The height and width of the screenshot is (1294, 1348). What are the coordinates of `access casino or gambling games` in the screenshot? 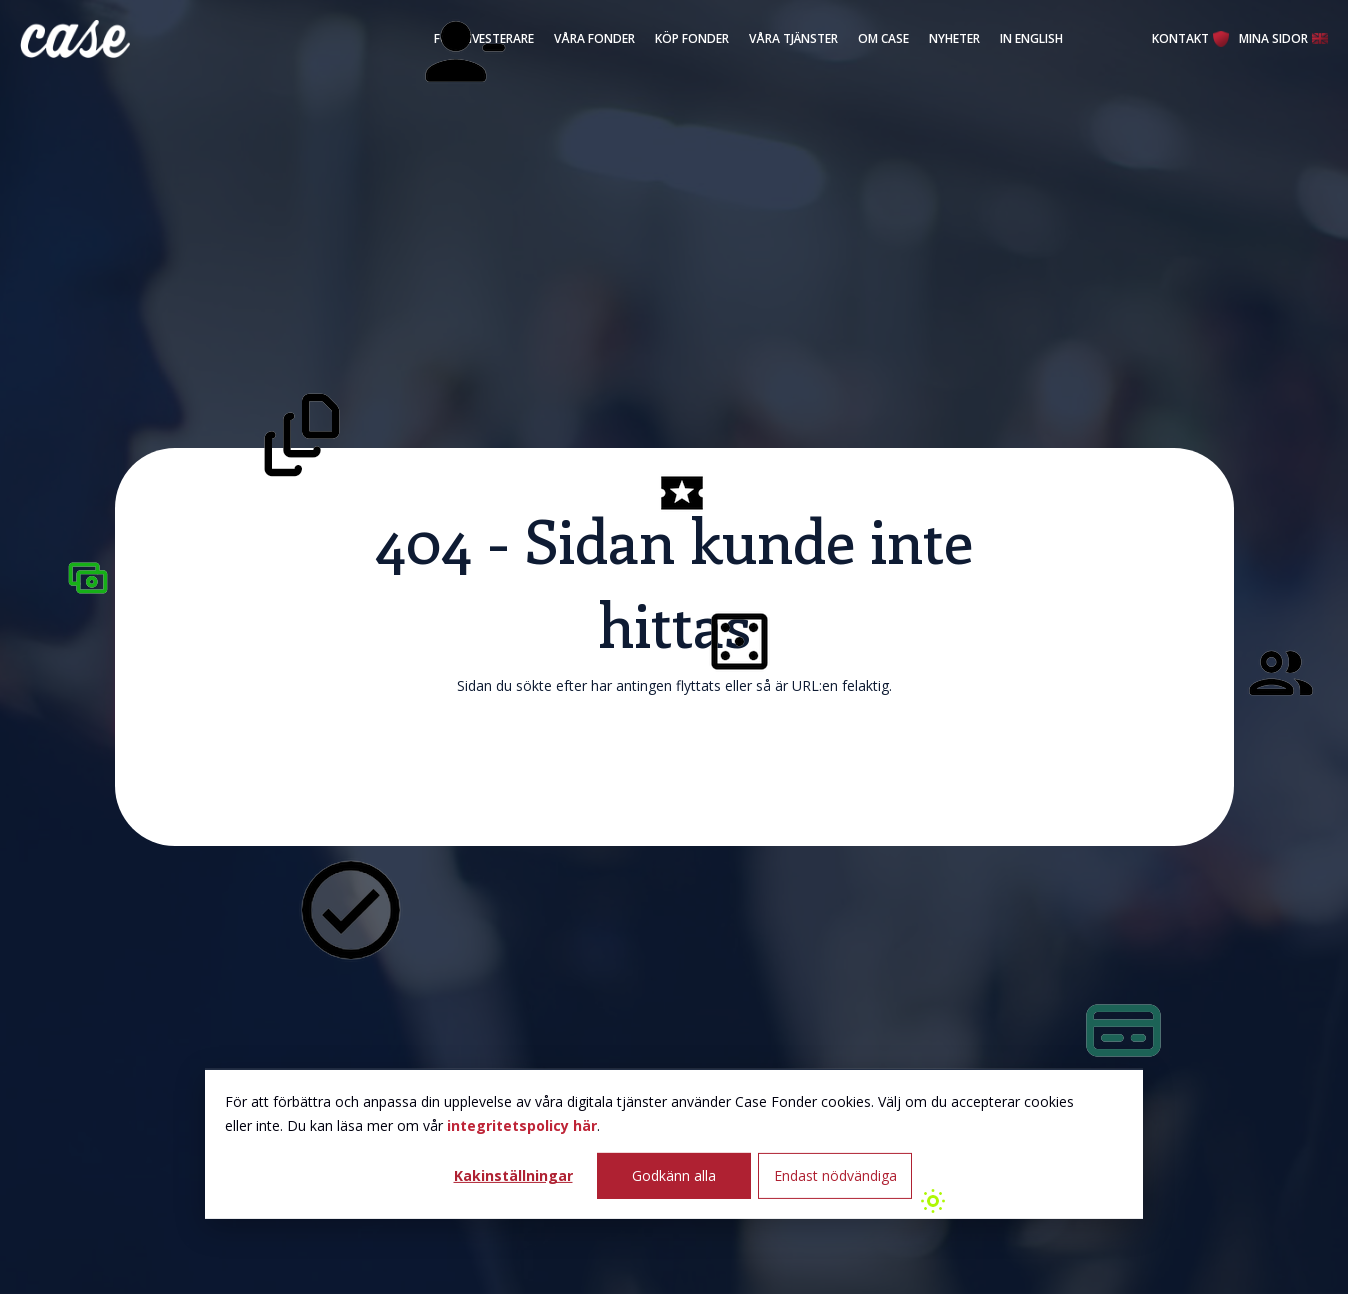 It's located at (739, 641).